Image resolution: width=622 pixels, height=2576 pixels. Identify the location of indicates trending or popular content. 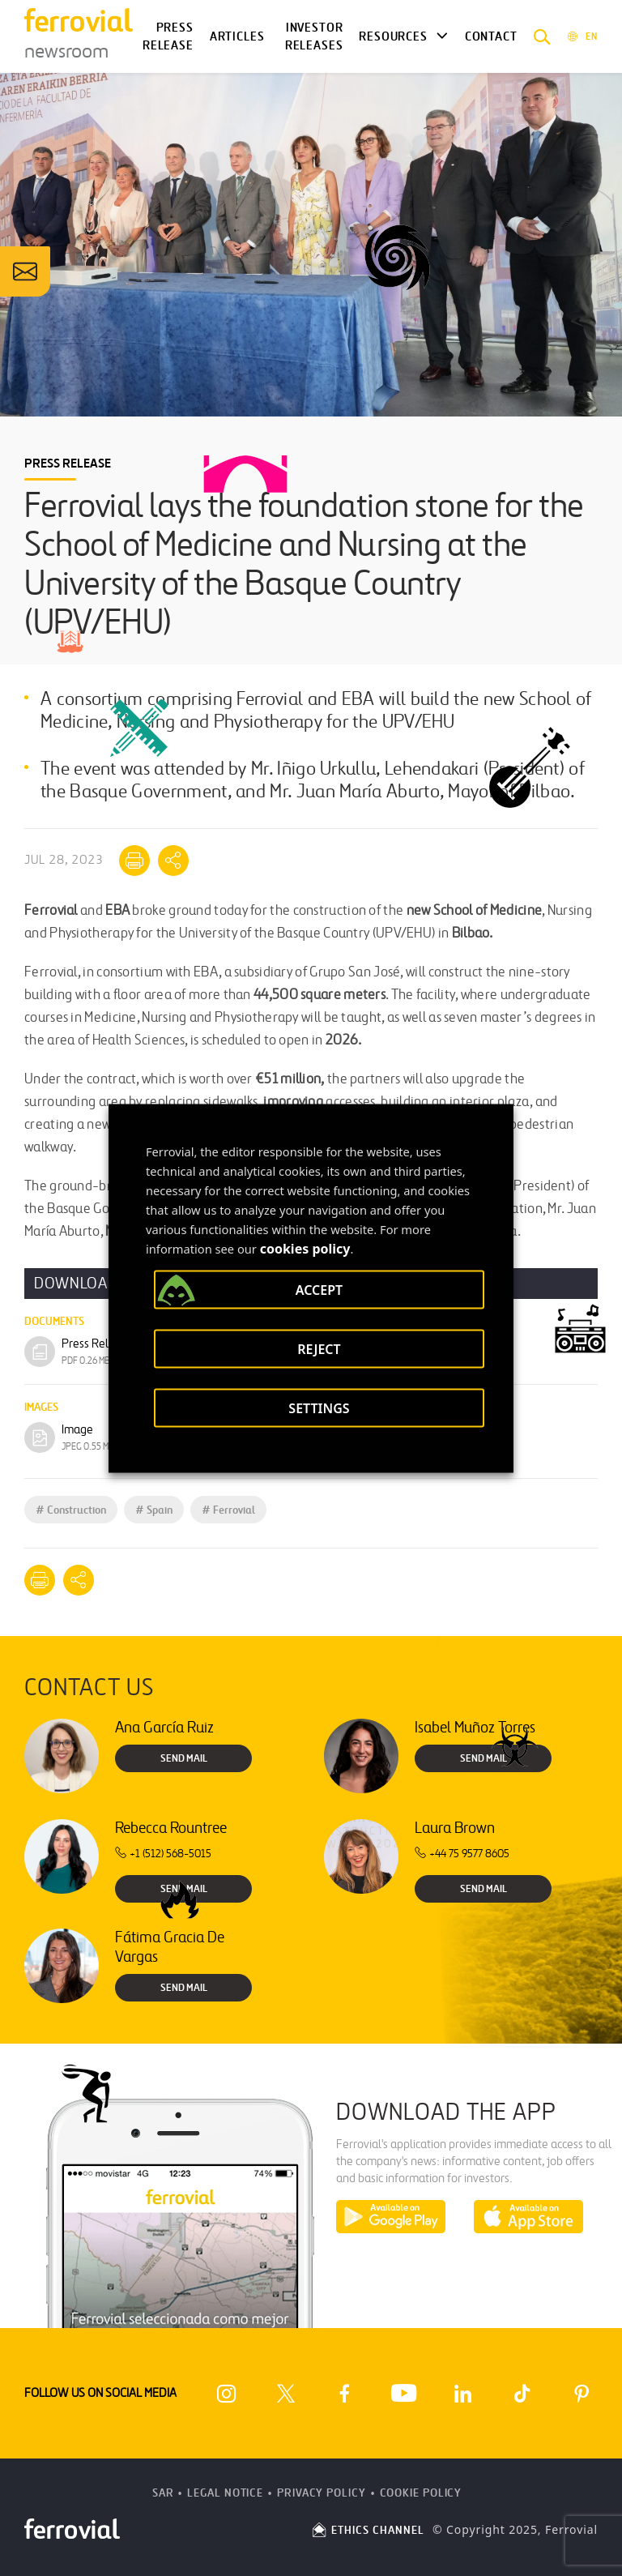
(180, 1899).